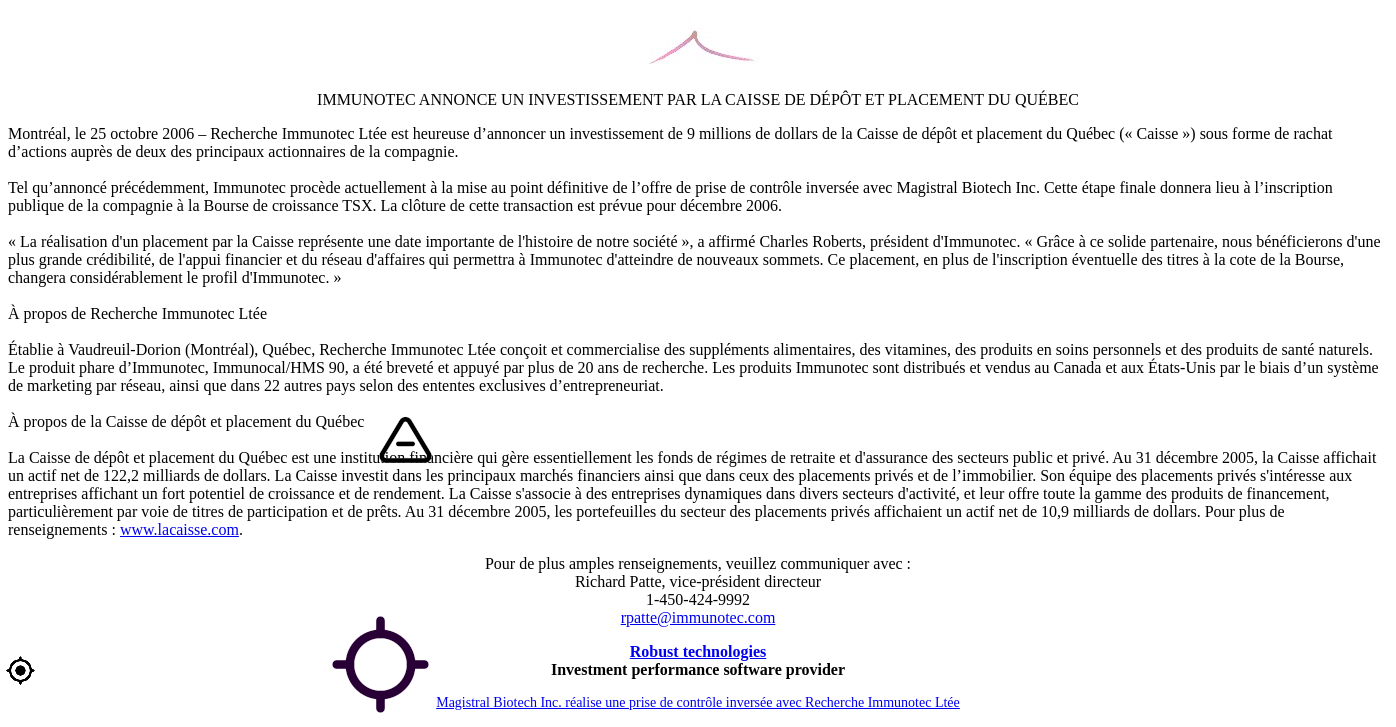 The image size is (1396, 727). Describe the element at coordinates (20, 670) in the screenshot. I see `indicates GPS location is locked and active` at that location.